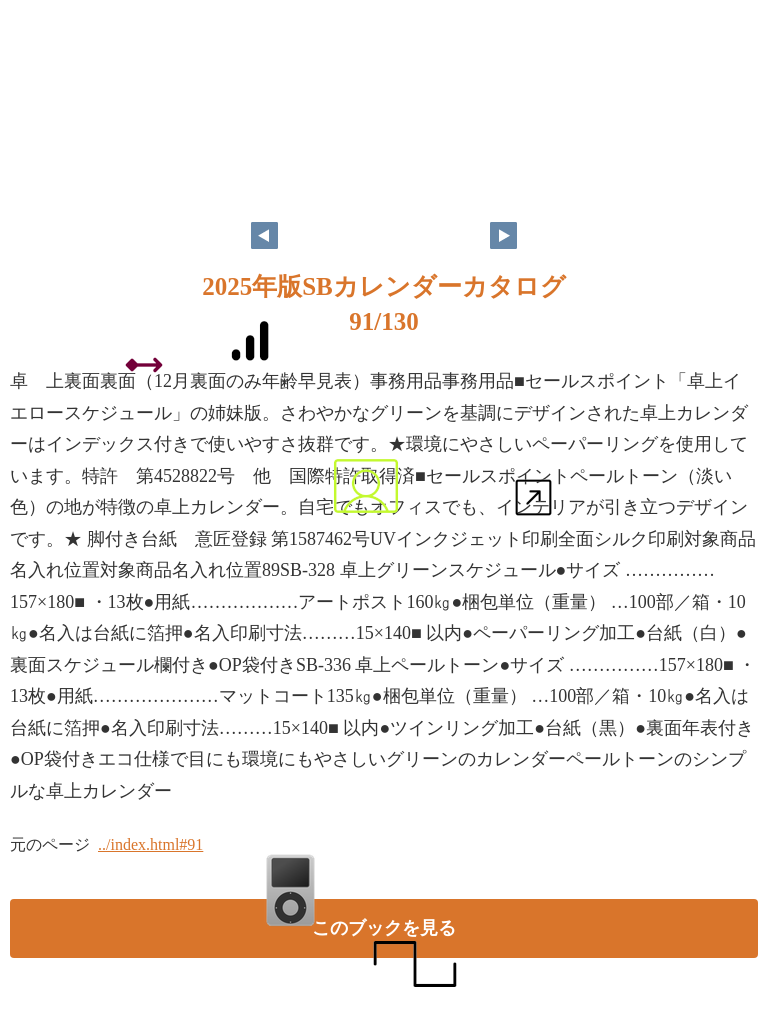 This screenshot has height=1027, width=768. I want to click on view user profile, so click(366, 486).